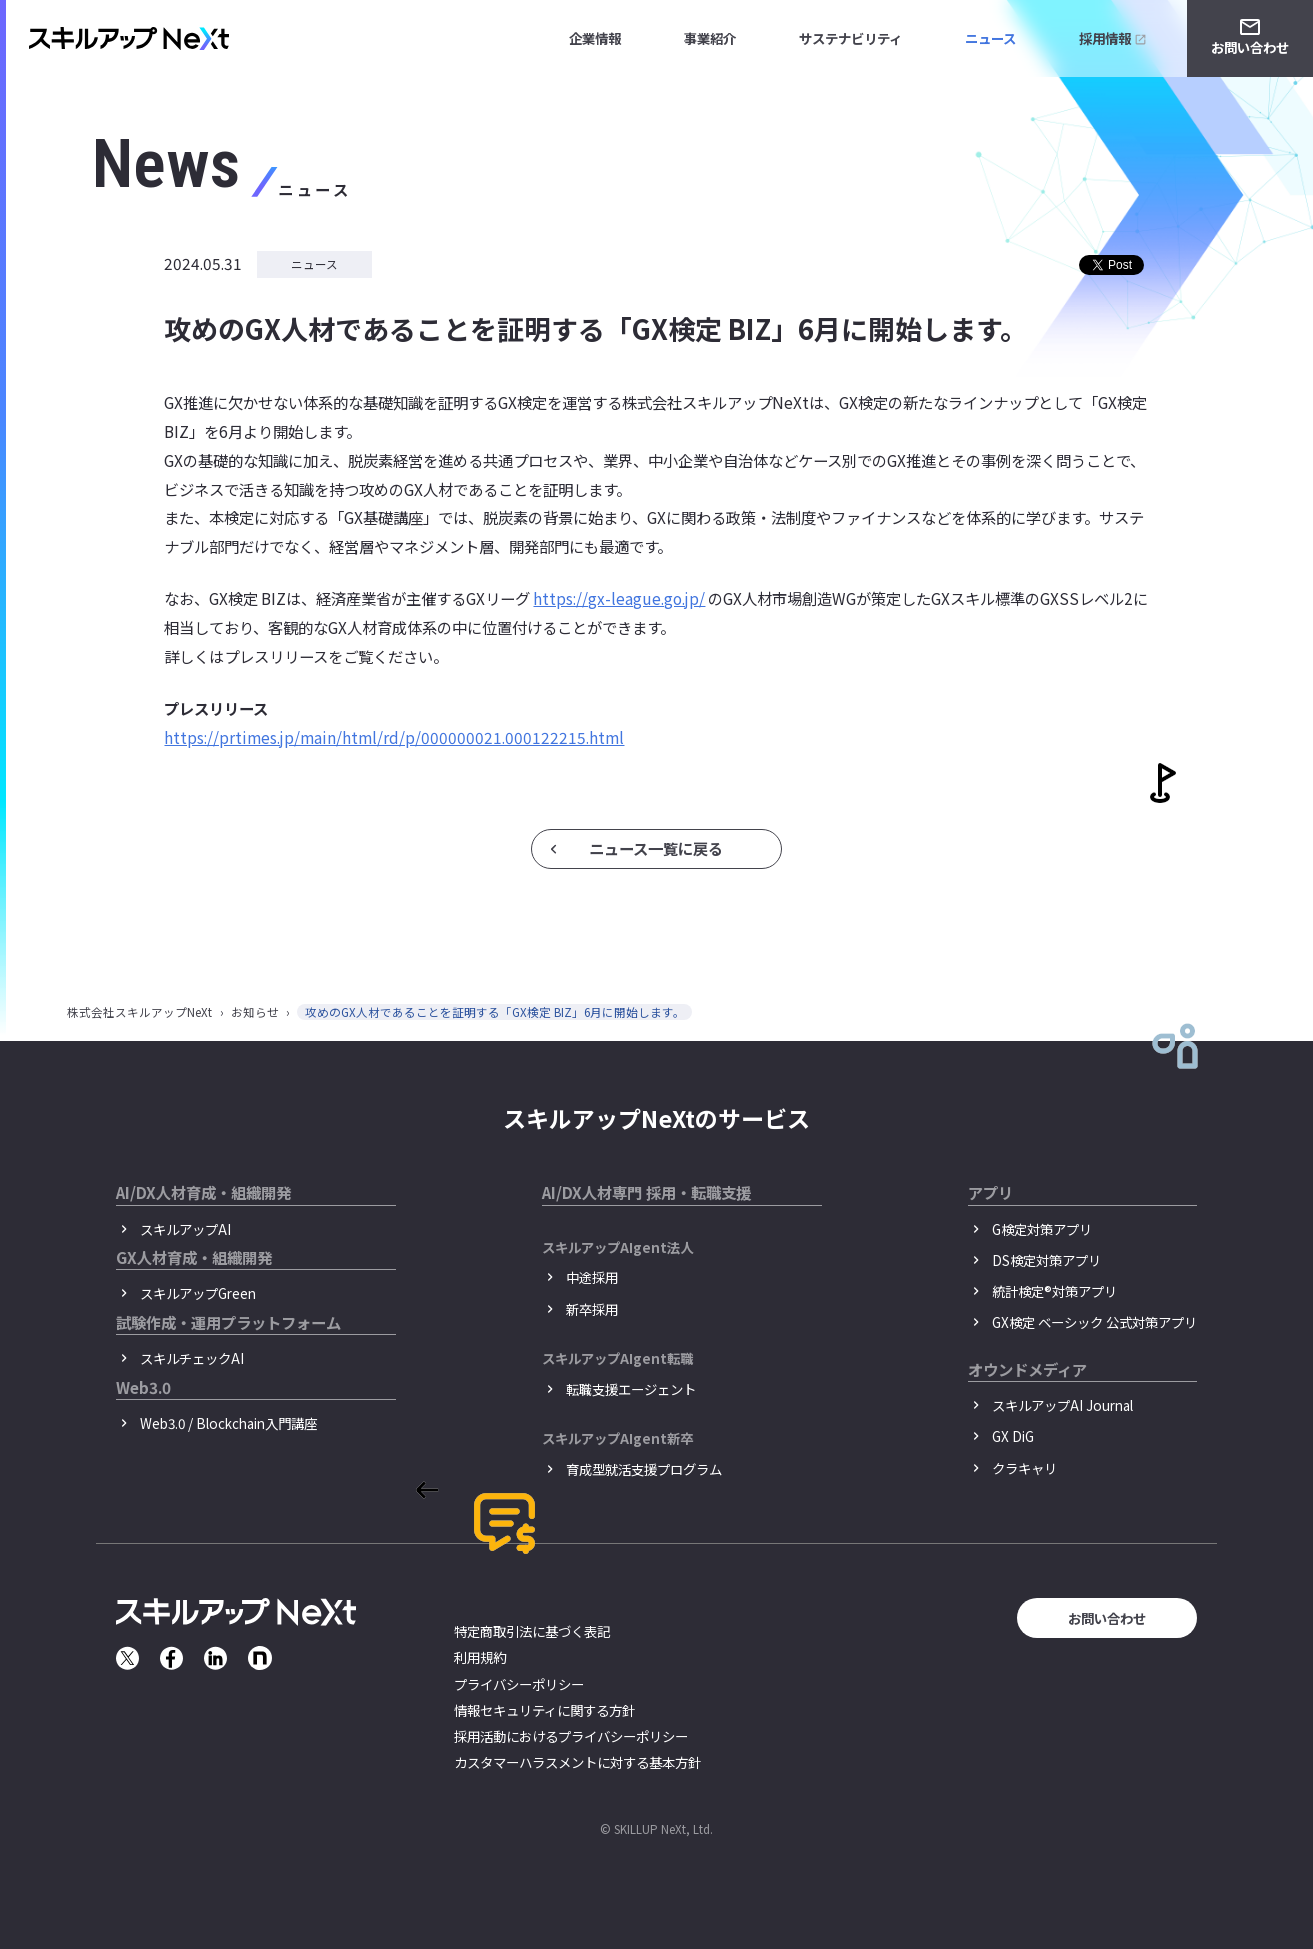 This screenshot has width=1313, height=1949. Describe the element at coordinates (428, 1490) in the screenshot. I see `go back to the previous screen` at that location.